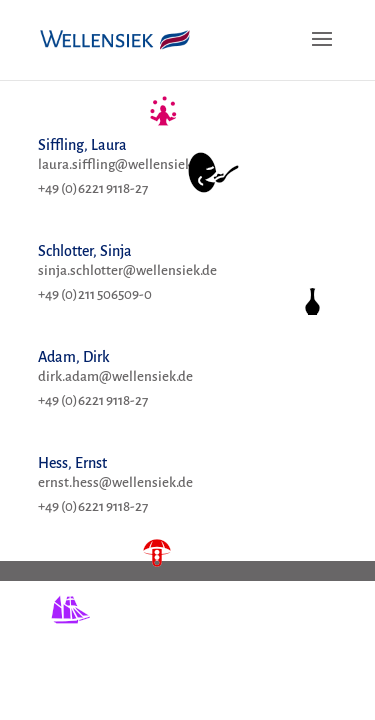 The image size is (375, 720). What do you see at coordinates (70, 609) in the screenshot?
I see `navigate to sailing or boating features` at bounding box center [70, 609].